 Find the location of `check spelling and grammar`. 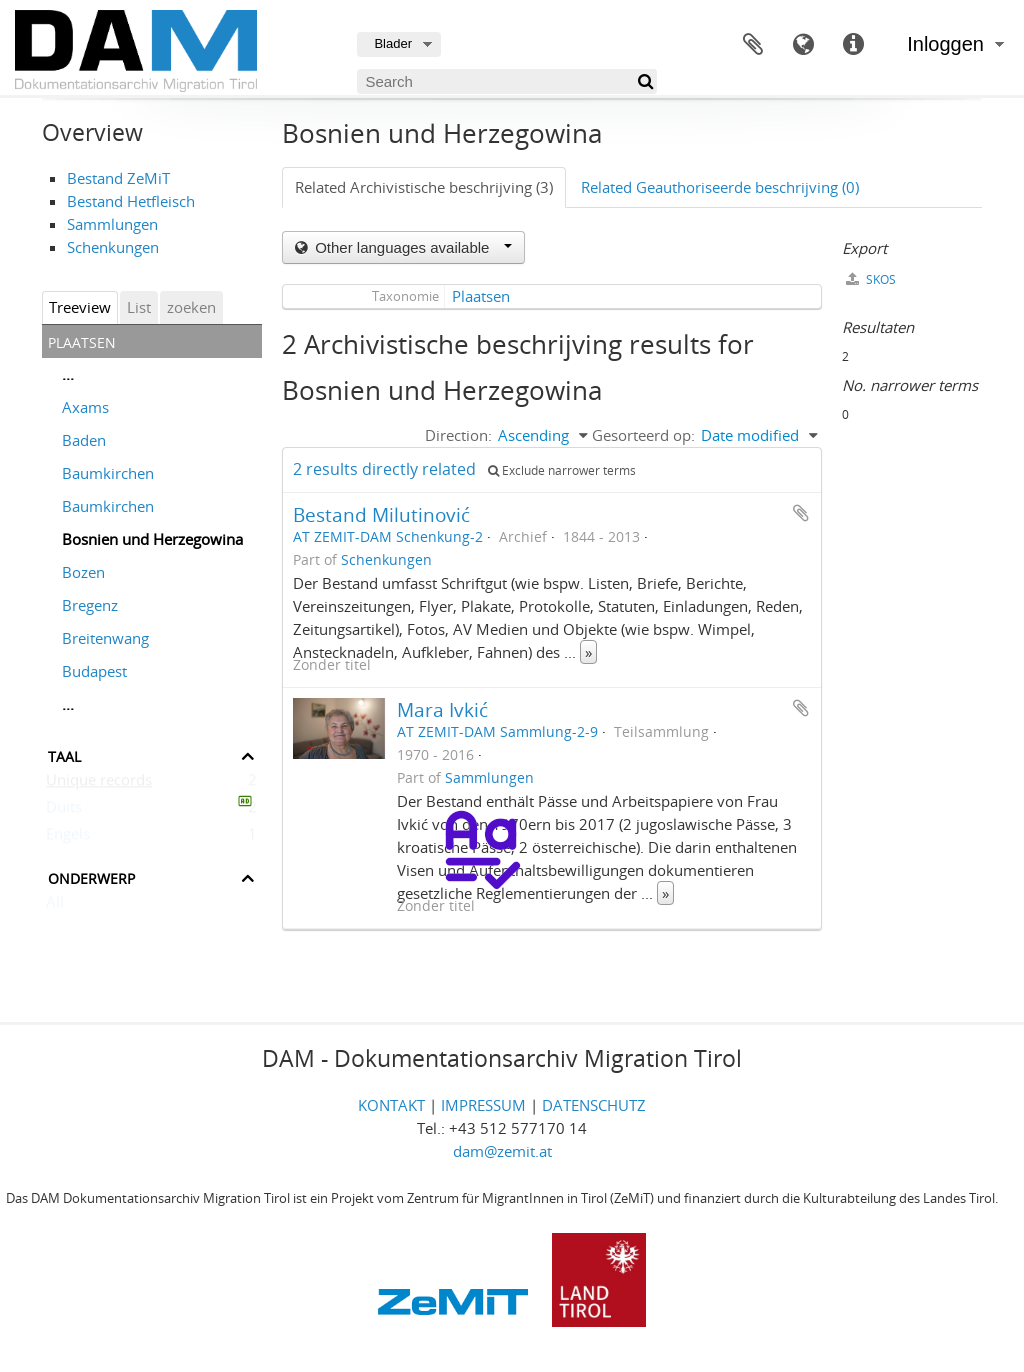

check spelling and grammar is located at coordinates (481, 846).